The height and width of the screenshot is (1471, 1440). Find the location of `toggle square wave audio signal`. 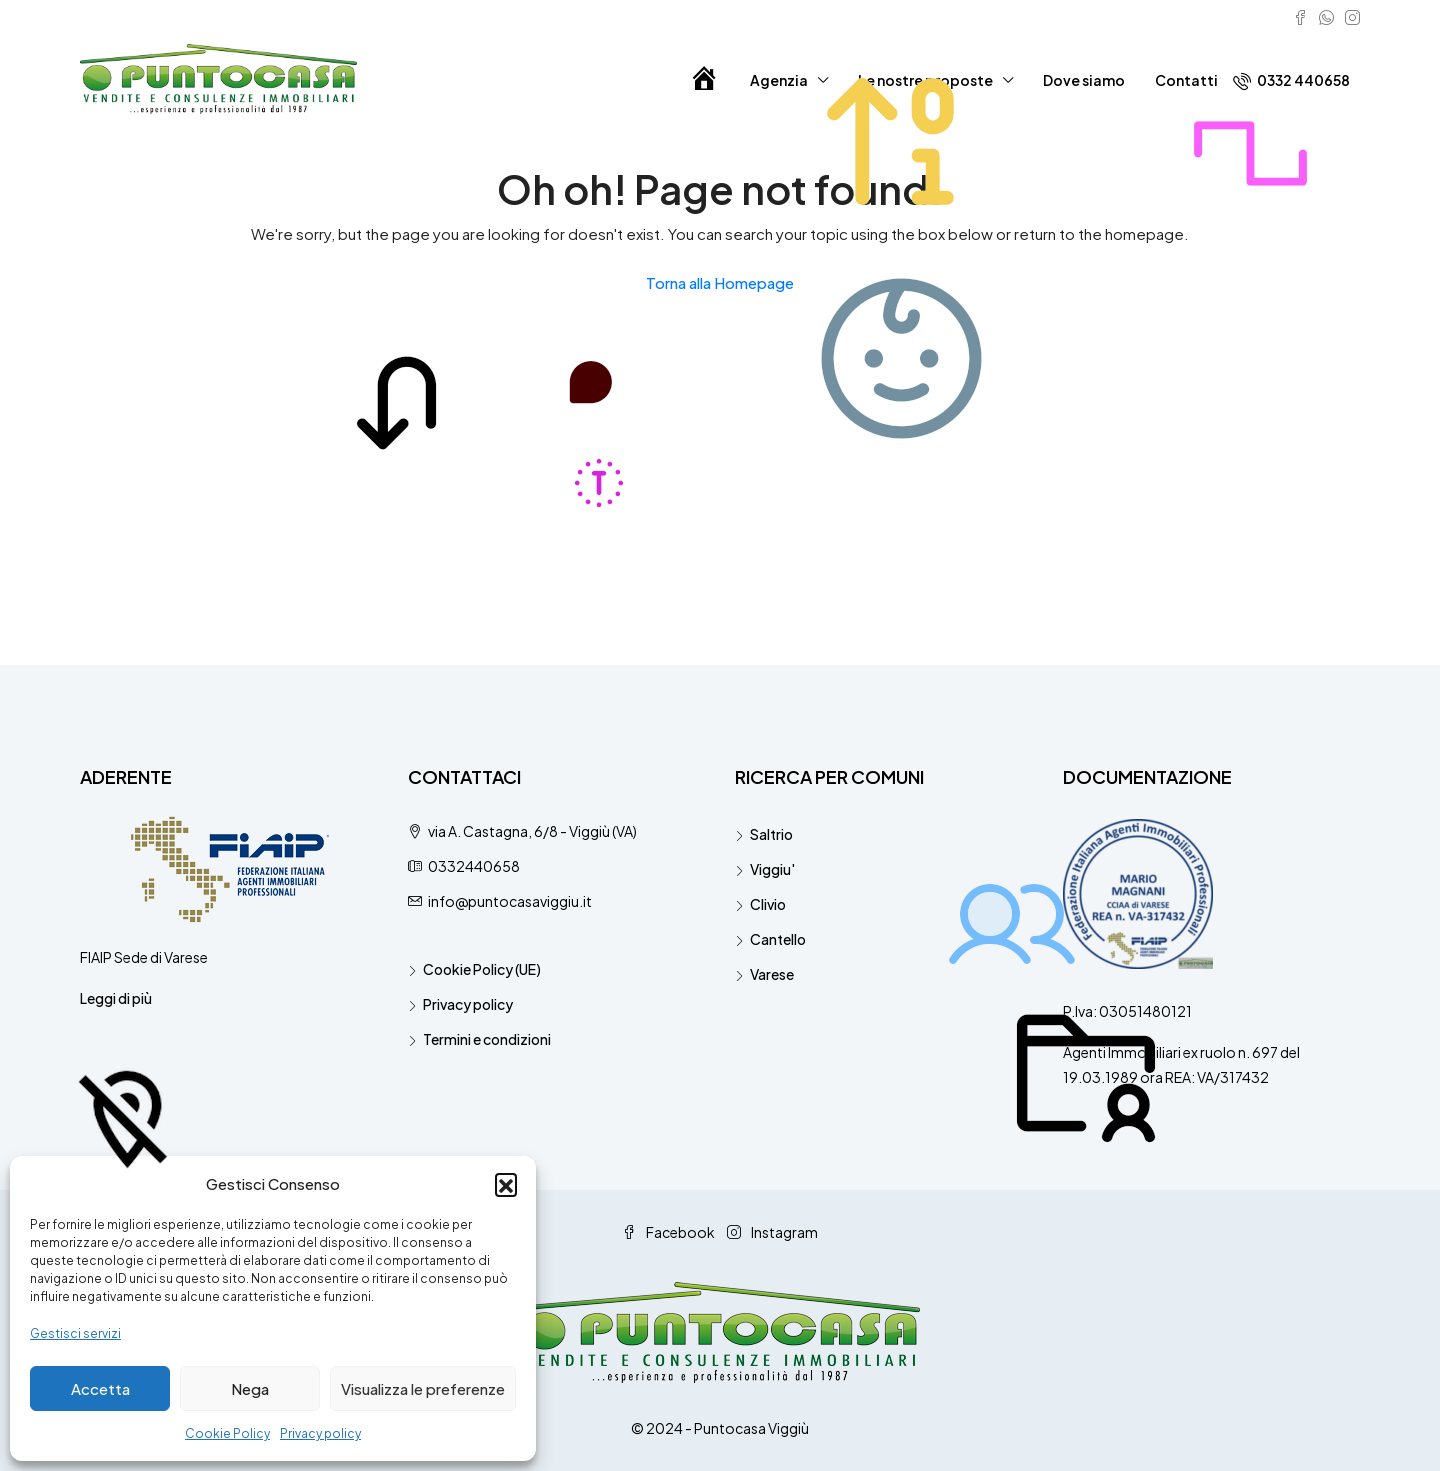

toggle square wave audio signal is located at coordinates (1250, 153).